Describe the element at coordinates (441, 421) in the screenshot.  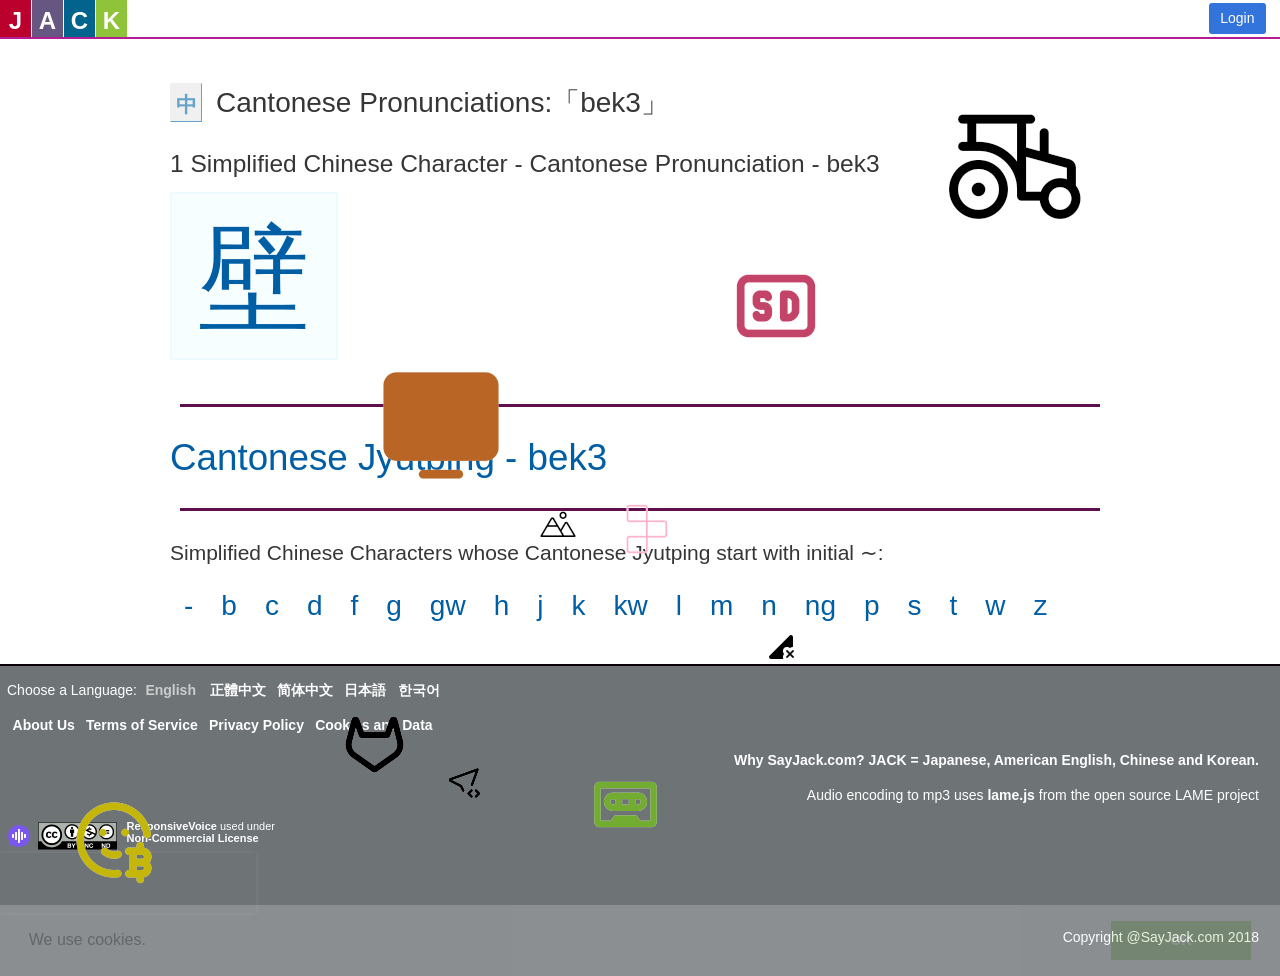
I see `view display settings` at that location.